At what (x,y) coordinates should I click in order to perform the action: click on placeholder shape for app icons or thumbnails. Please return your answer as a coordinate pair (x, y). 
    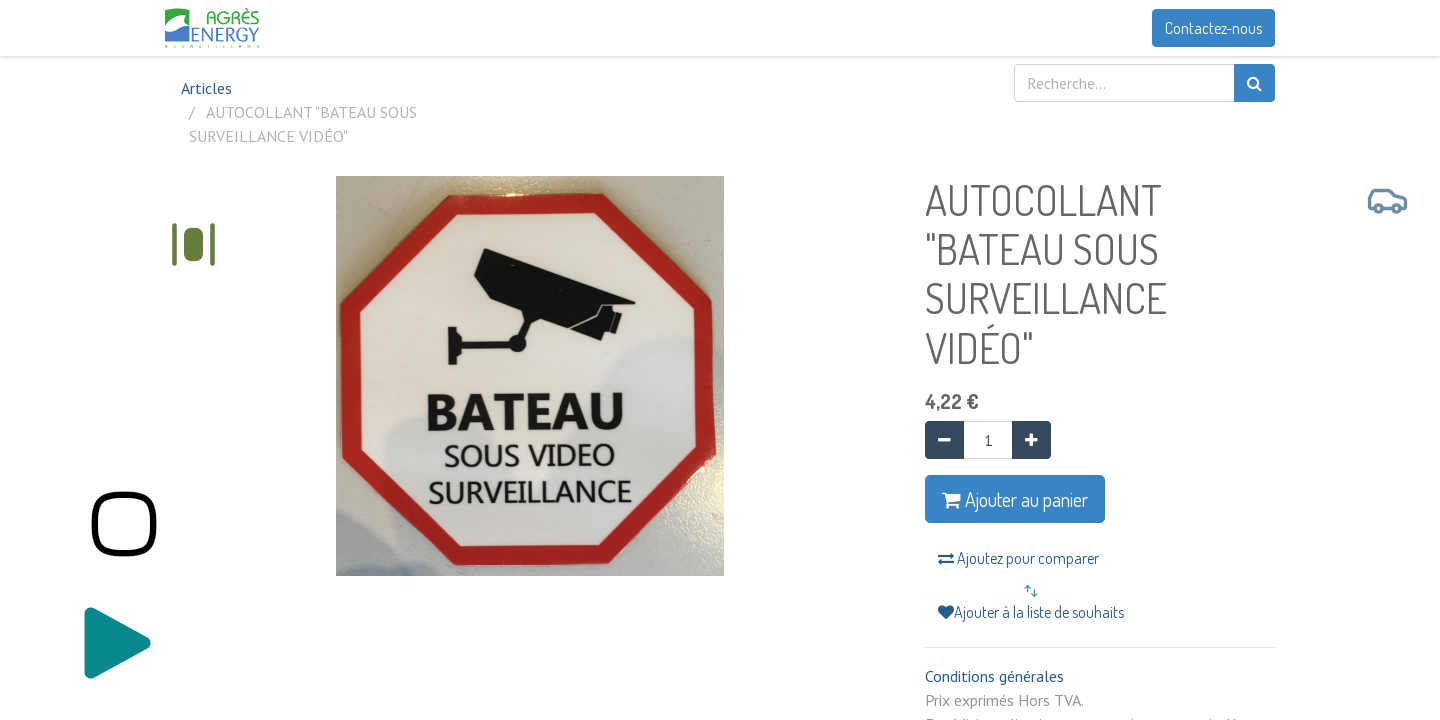
    Looking at the image, I should click on (124, 524).